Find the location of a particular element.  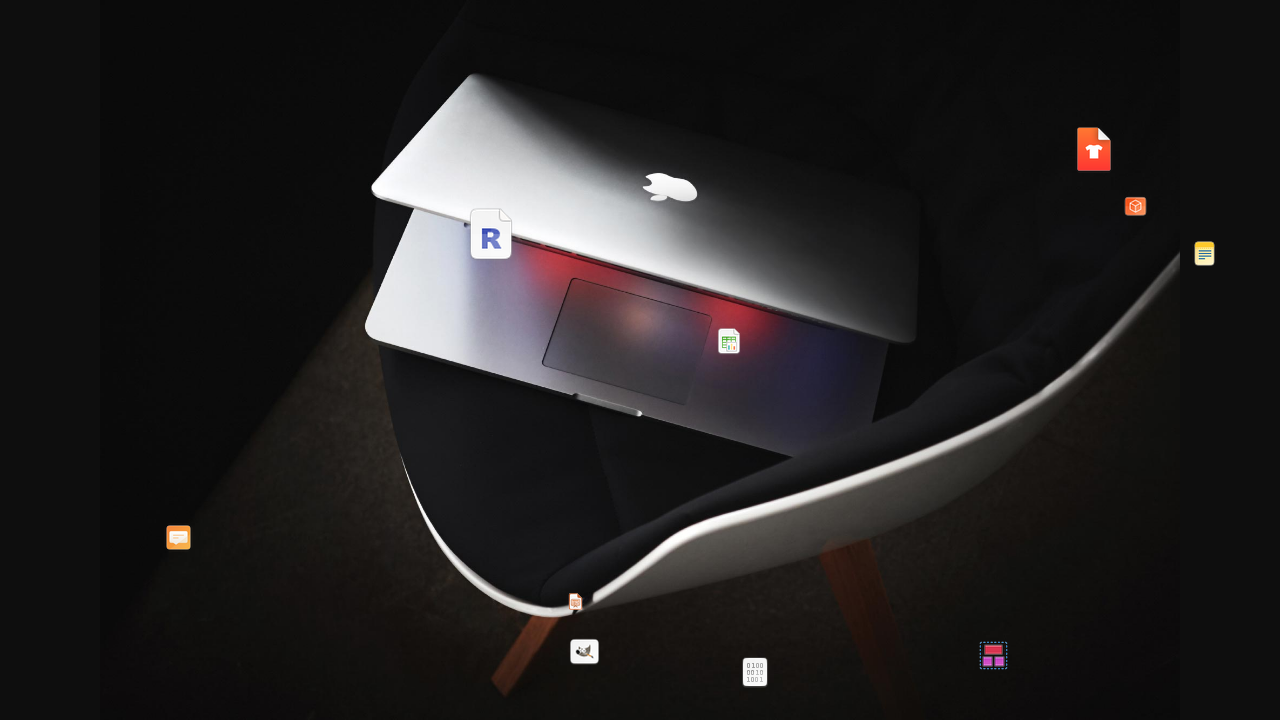

libreoffice impress presentation file is located at coordinates (575, 601).